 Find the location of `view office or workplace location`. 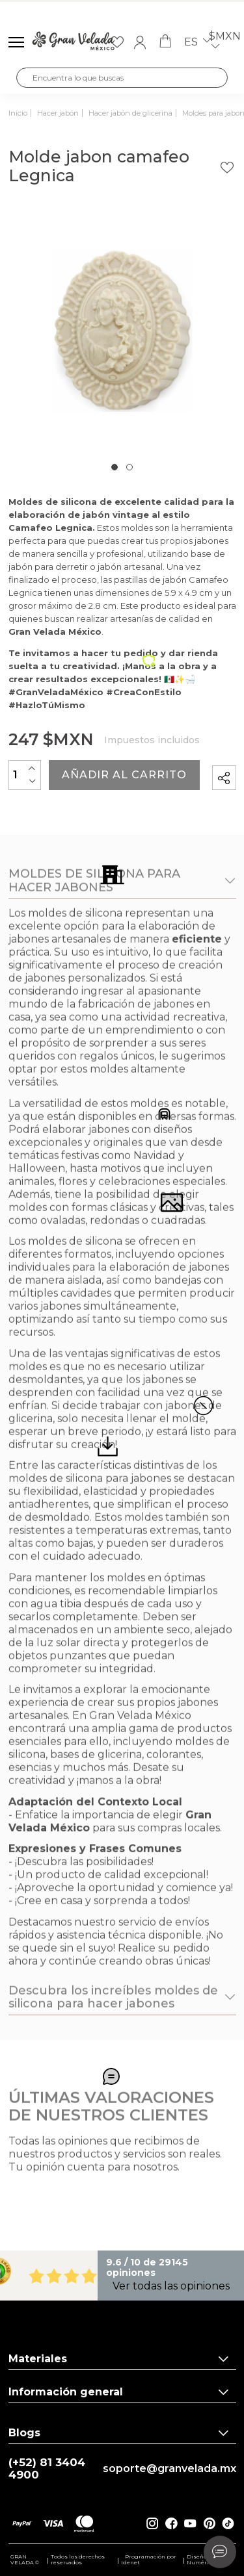

view office or workplace location is located at coordinates (111, 874).